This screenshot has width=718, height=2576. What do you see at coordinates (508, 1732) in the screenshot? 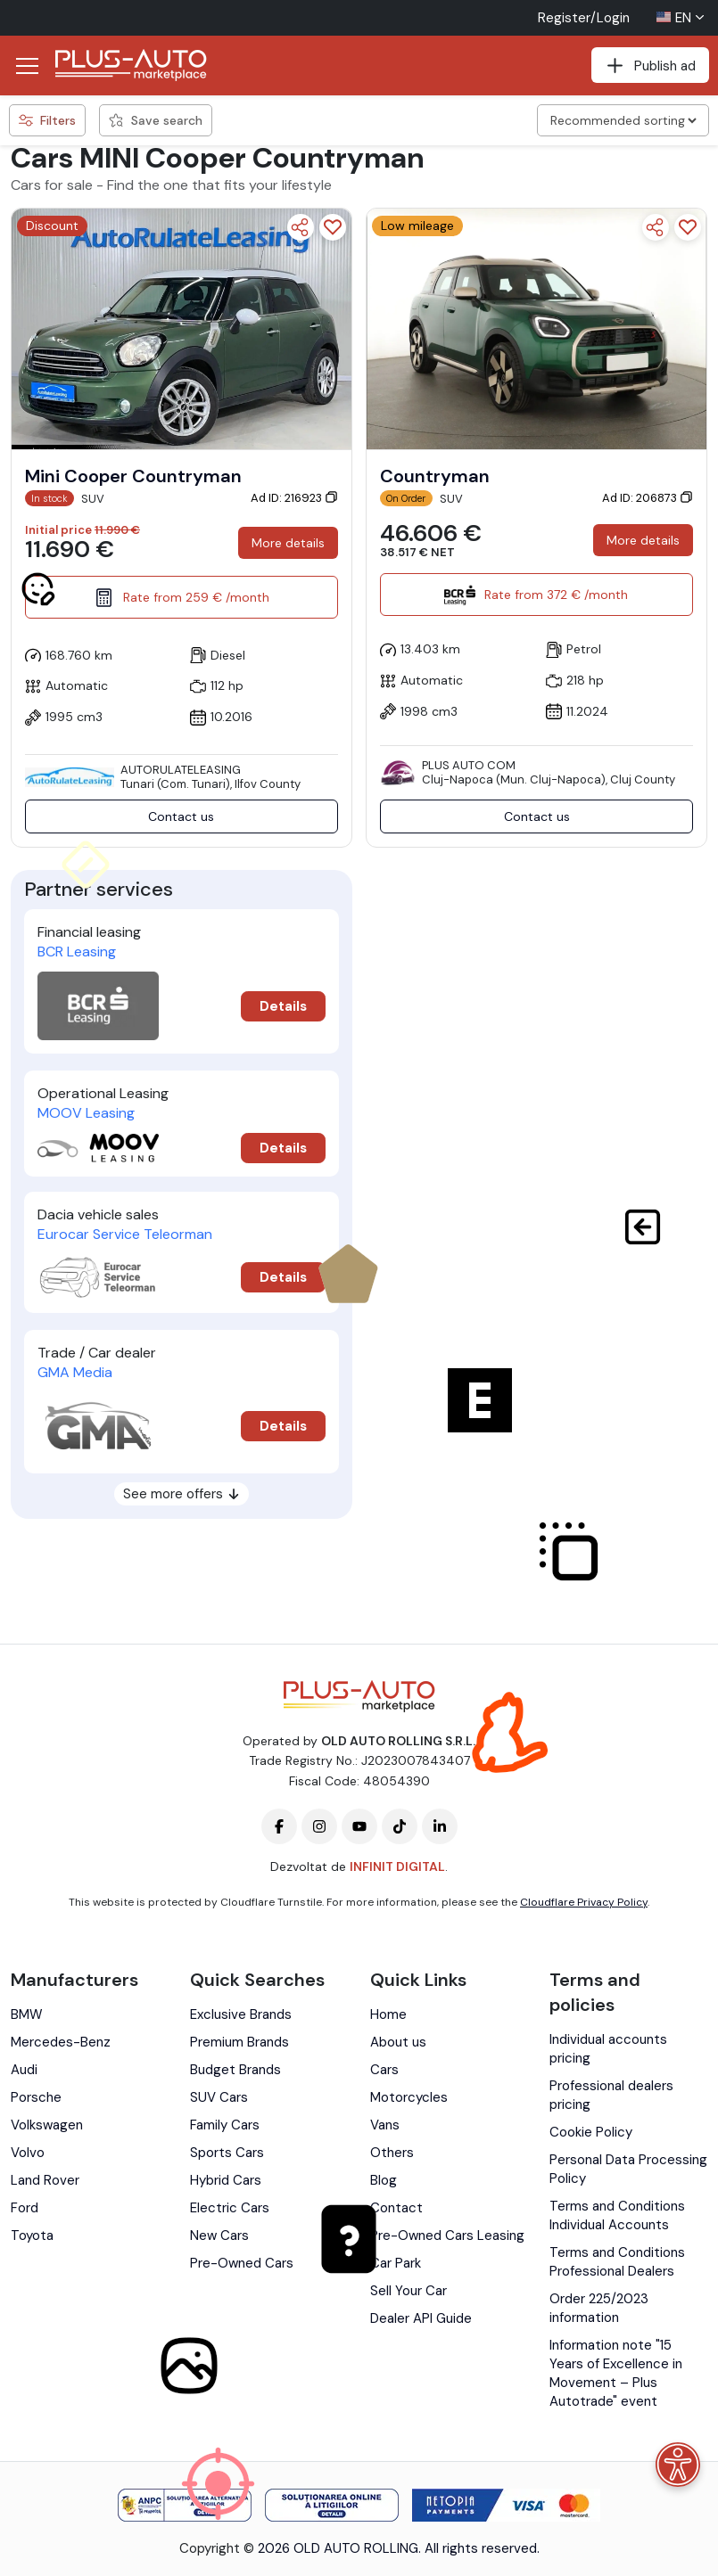
I see `link to yarn package manager` at bounding box center [508, 1732].